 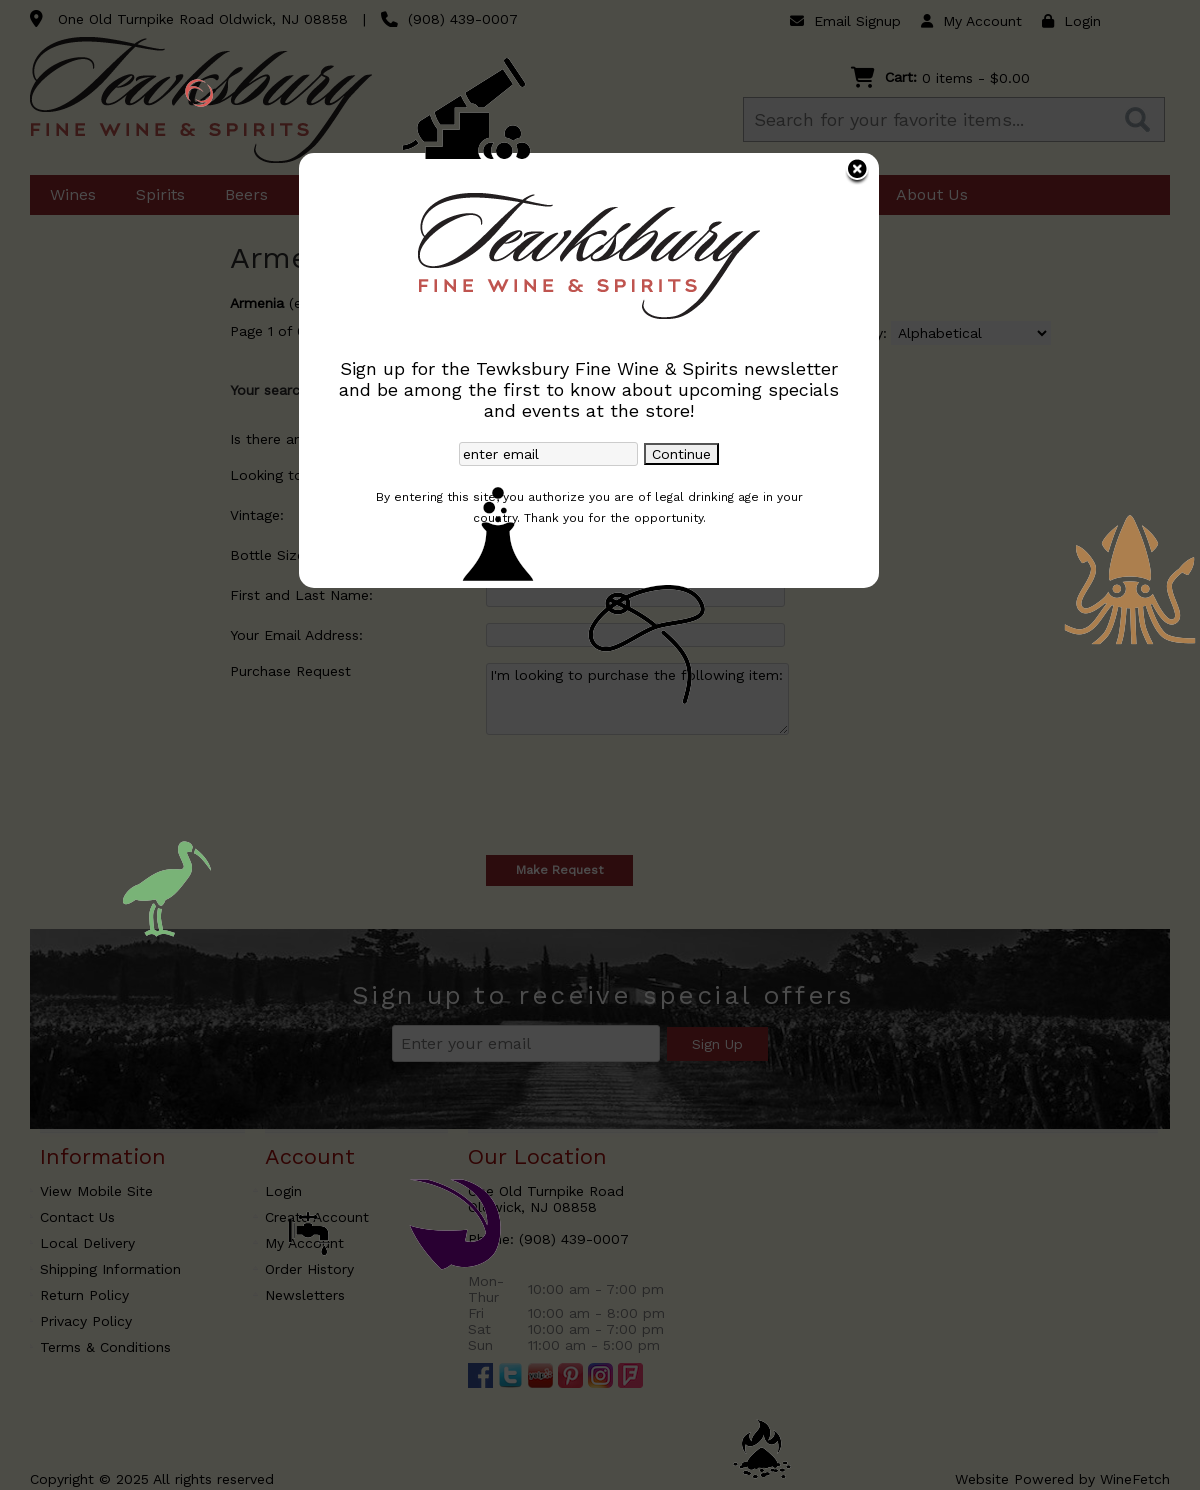 What do you see at coordinates (309, 1233) in the screenshot?
I see `water utility or plumbing settings` at bounding box center [309, 1233].